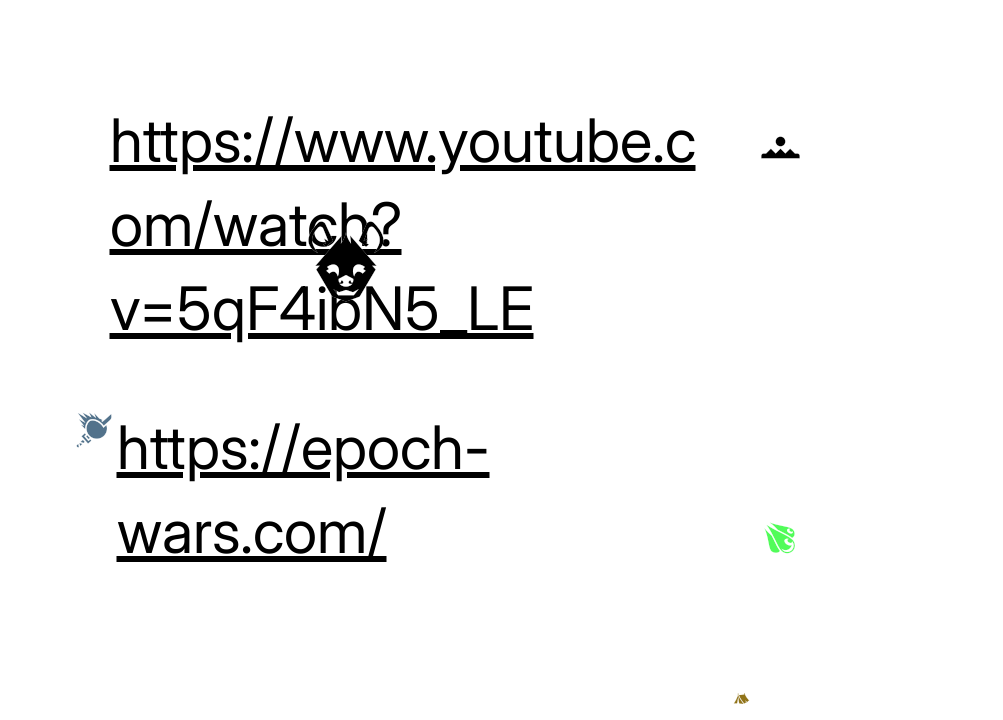  What do you see at coordinates (94, 430) in the screenshot?
I see `perform a slashing attack` at bounding box center [94, 430].